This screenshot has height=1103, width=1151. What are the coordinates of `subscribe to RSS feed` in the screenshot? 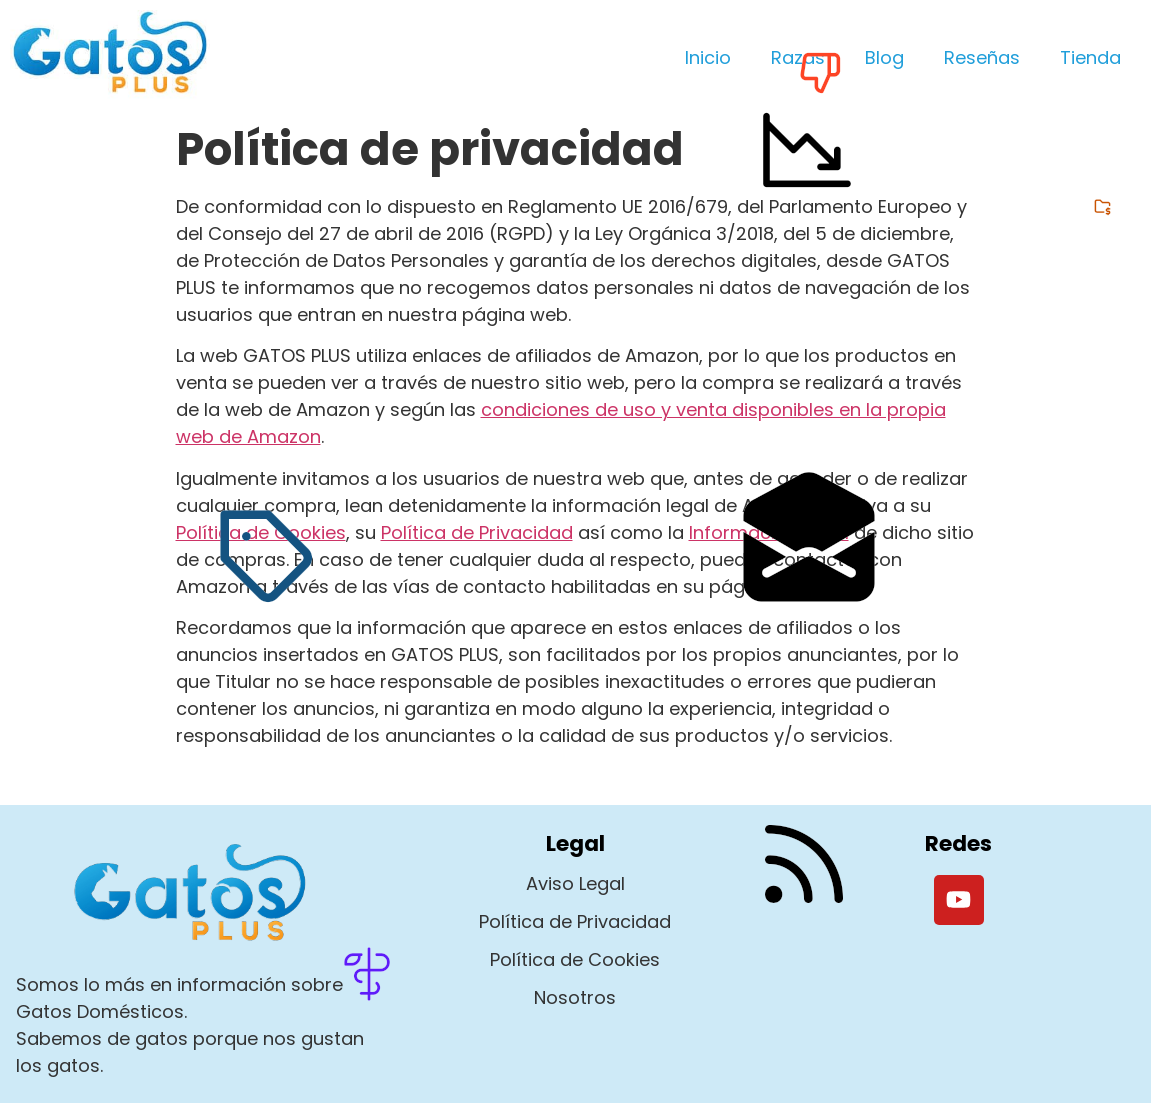 It's located at (804, 864).